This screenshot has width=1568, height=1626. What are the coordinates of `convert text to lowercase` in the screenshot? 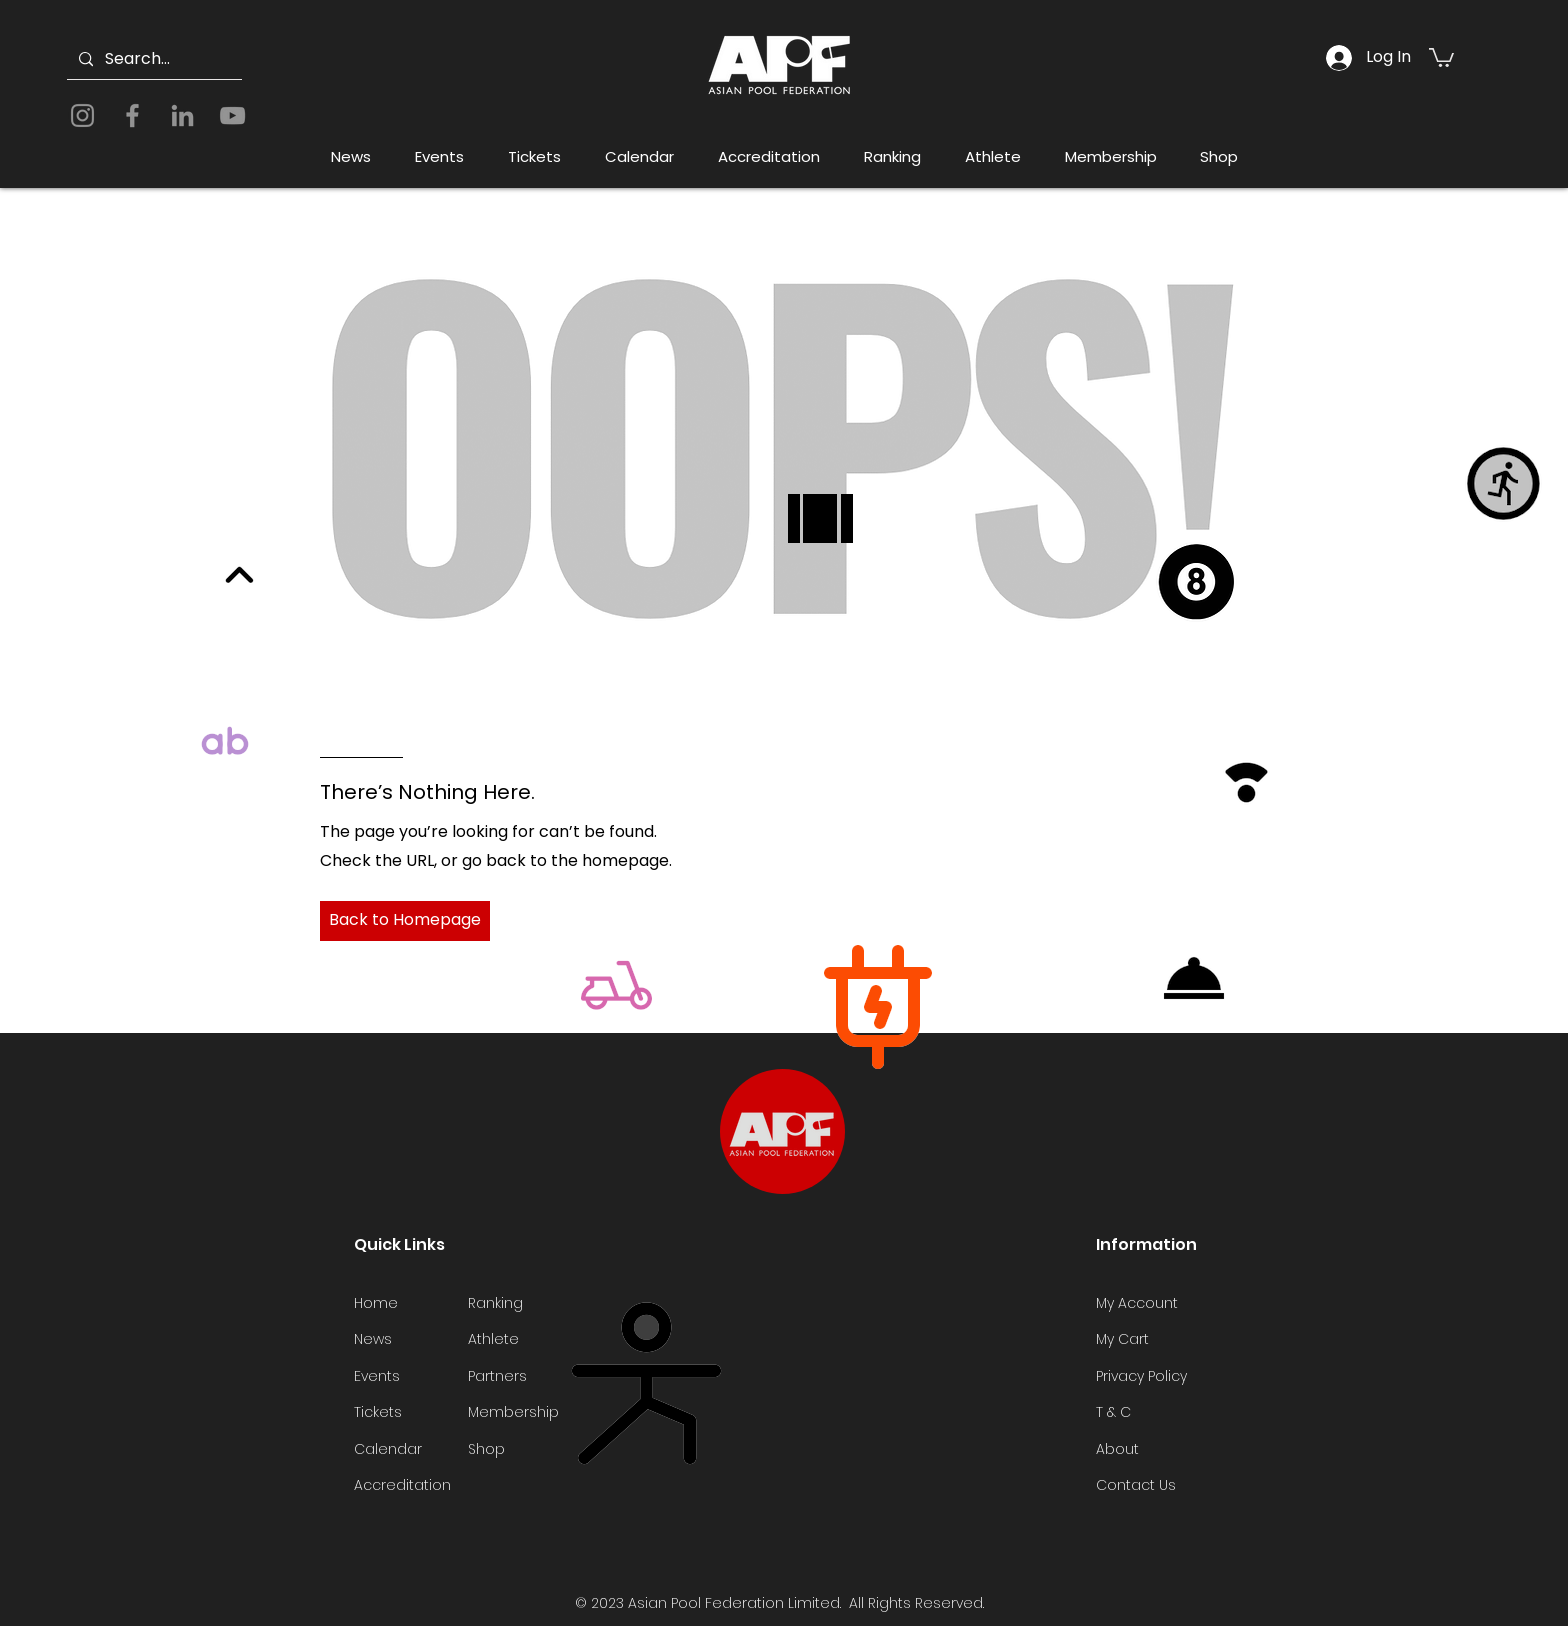 It's located at (225, 743).